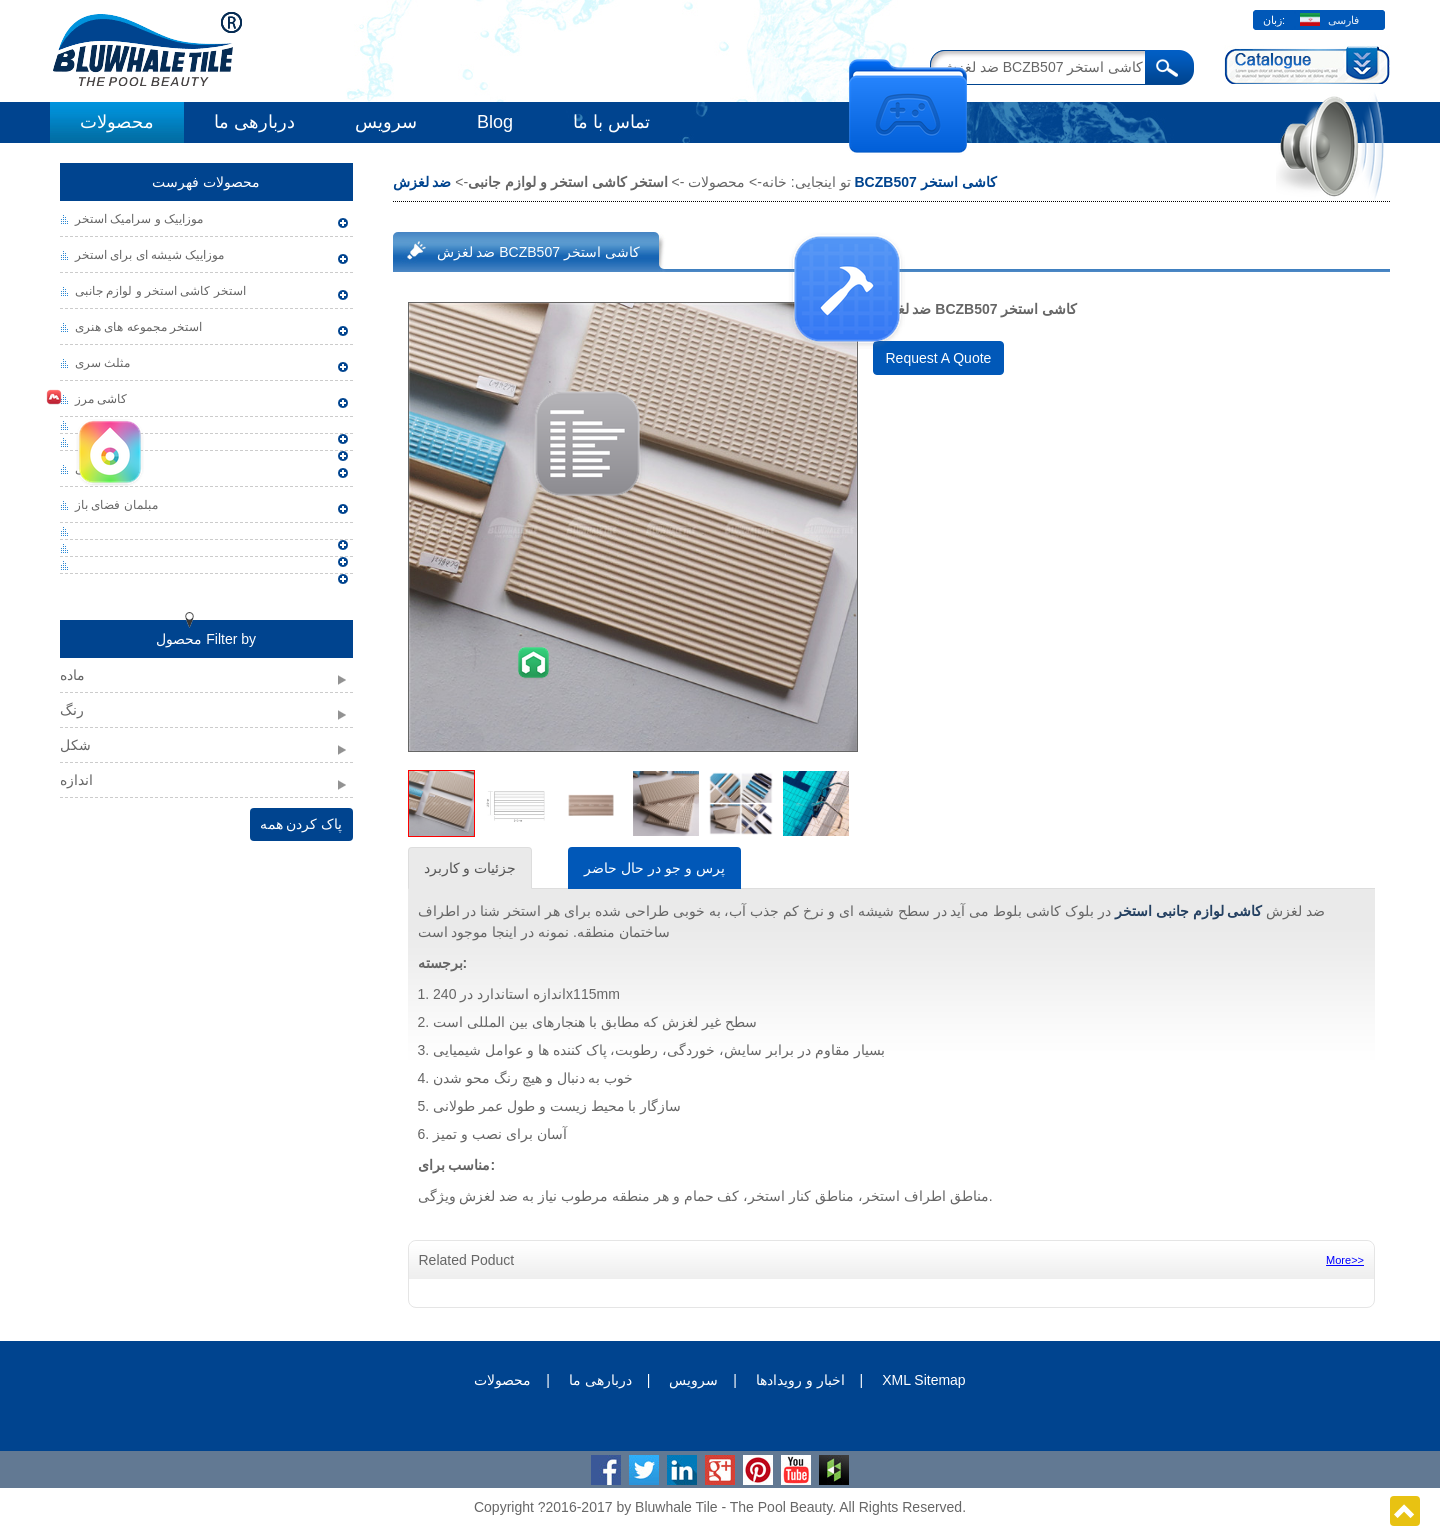  I want to click on open developer tools or IDE, so click(847, 289).